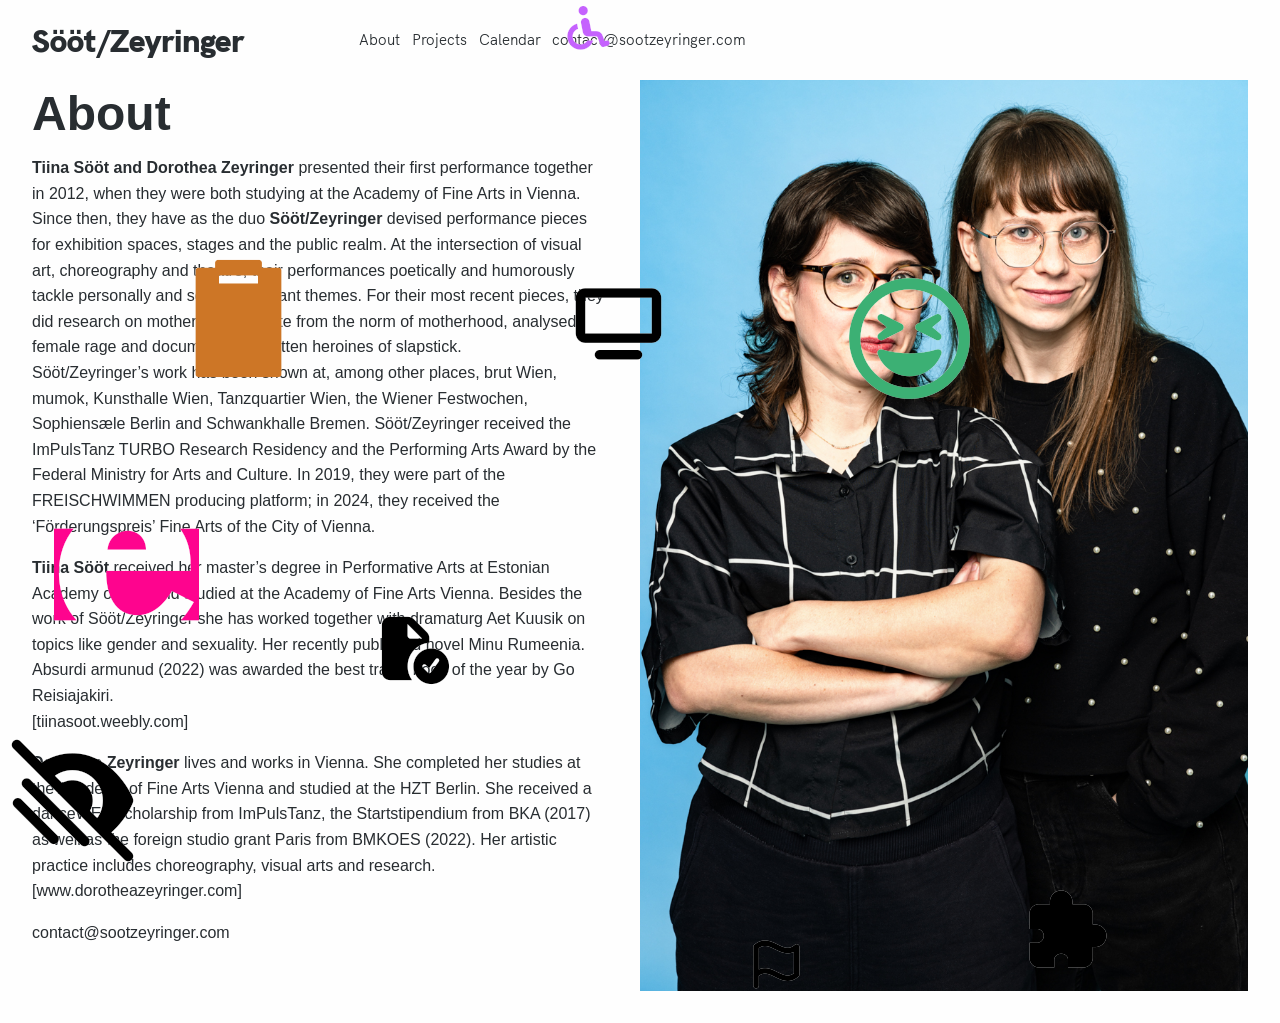 This screenshot has width=1280, height=1023. I want to click on indicates low vision or visual impairment accessibility mode, so click(72, 800).